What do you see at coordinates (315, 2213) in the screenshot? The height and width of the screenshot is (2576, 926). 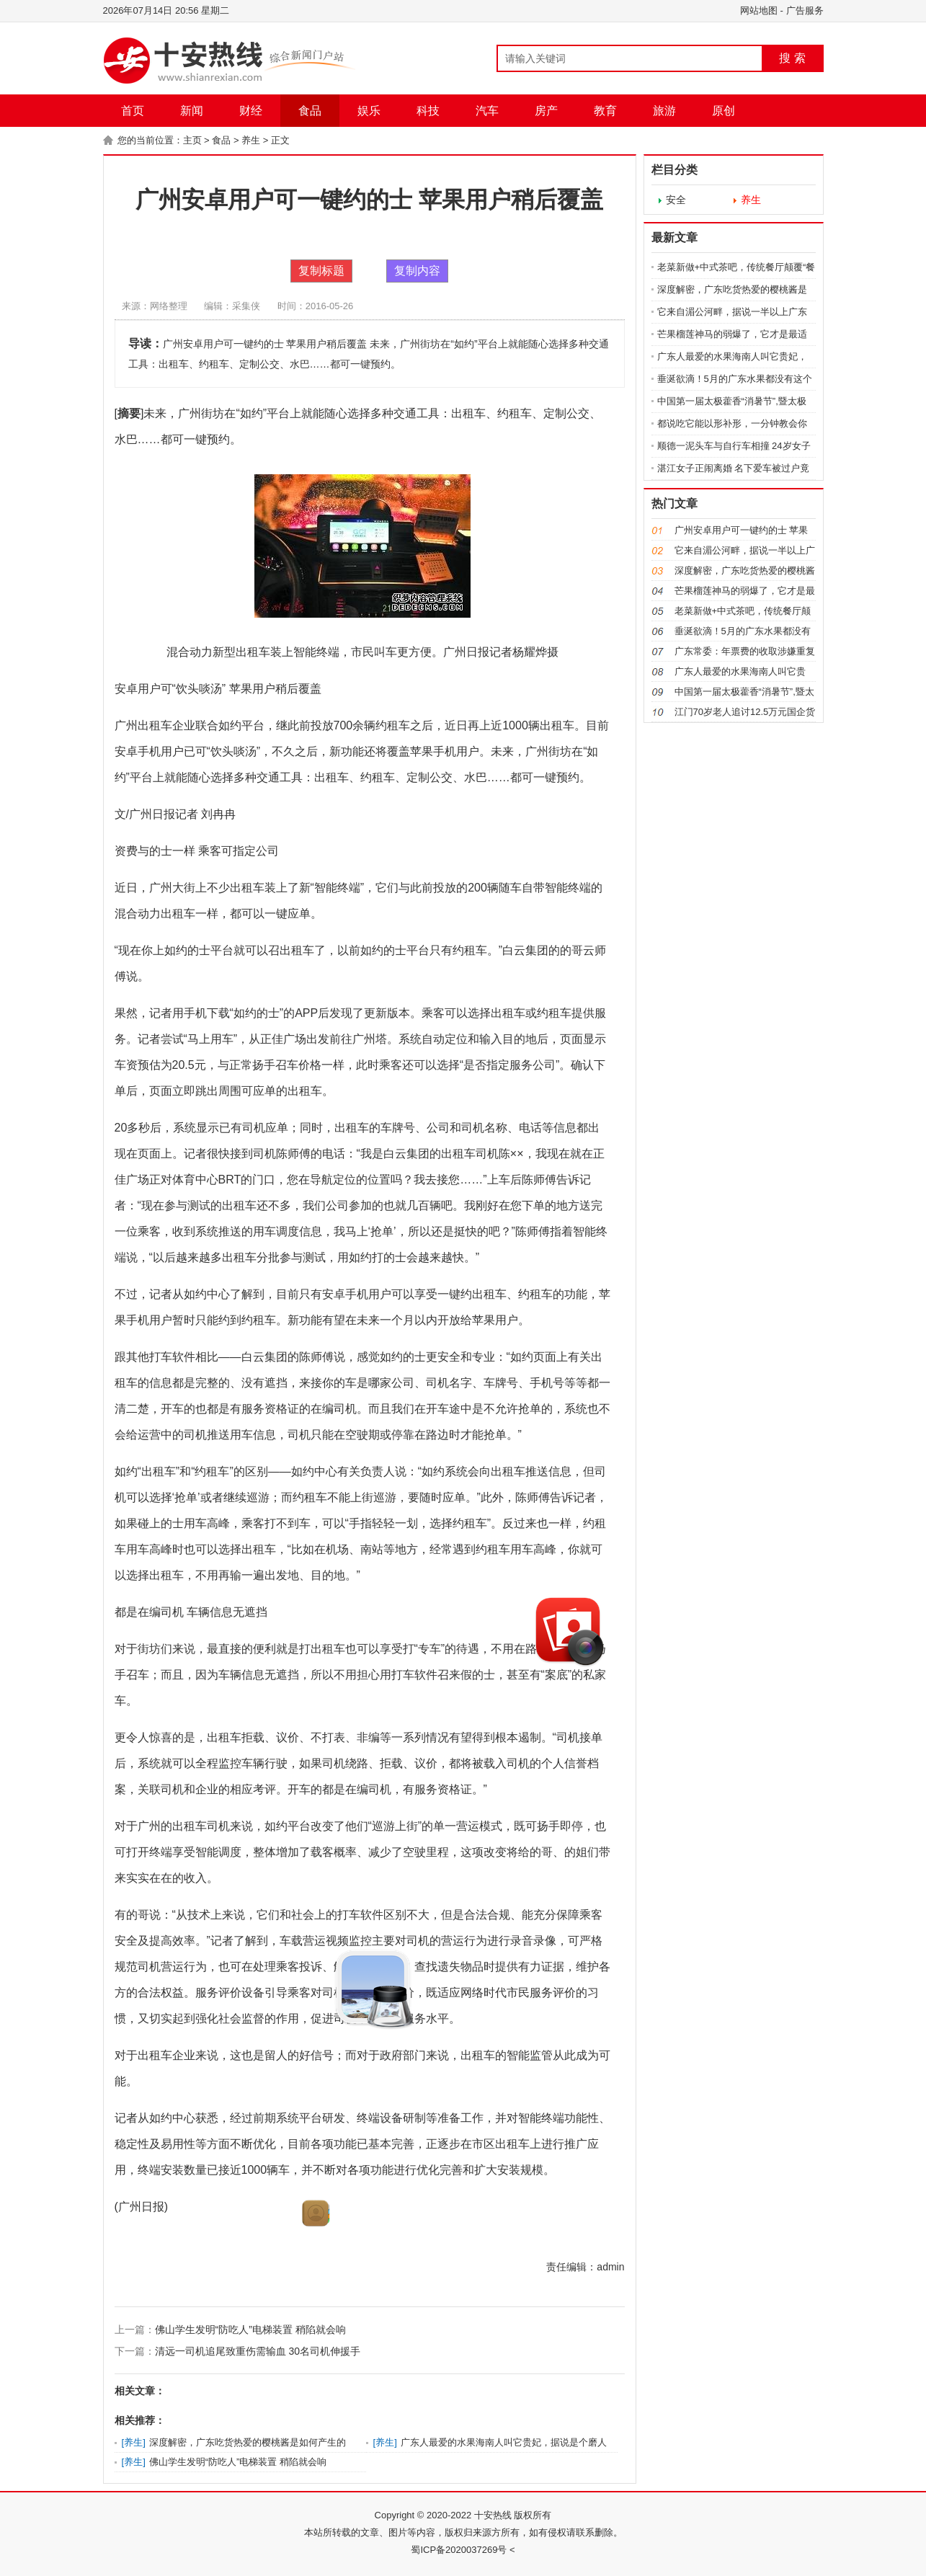 I see `open the contacts app` at bounding box center [315, 2213].